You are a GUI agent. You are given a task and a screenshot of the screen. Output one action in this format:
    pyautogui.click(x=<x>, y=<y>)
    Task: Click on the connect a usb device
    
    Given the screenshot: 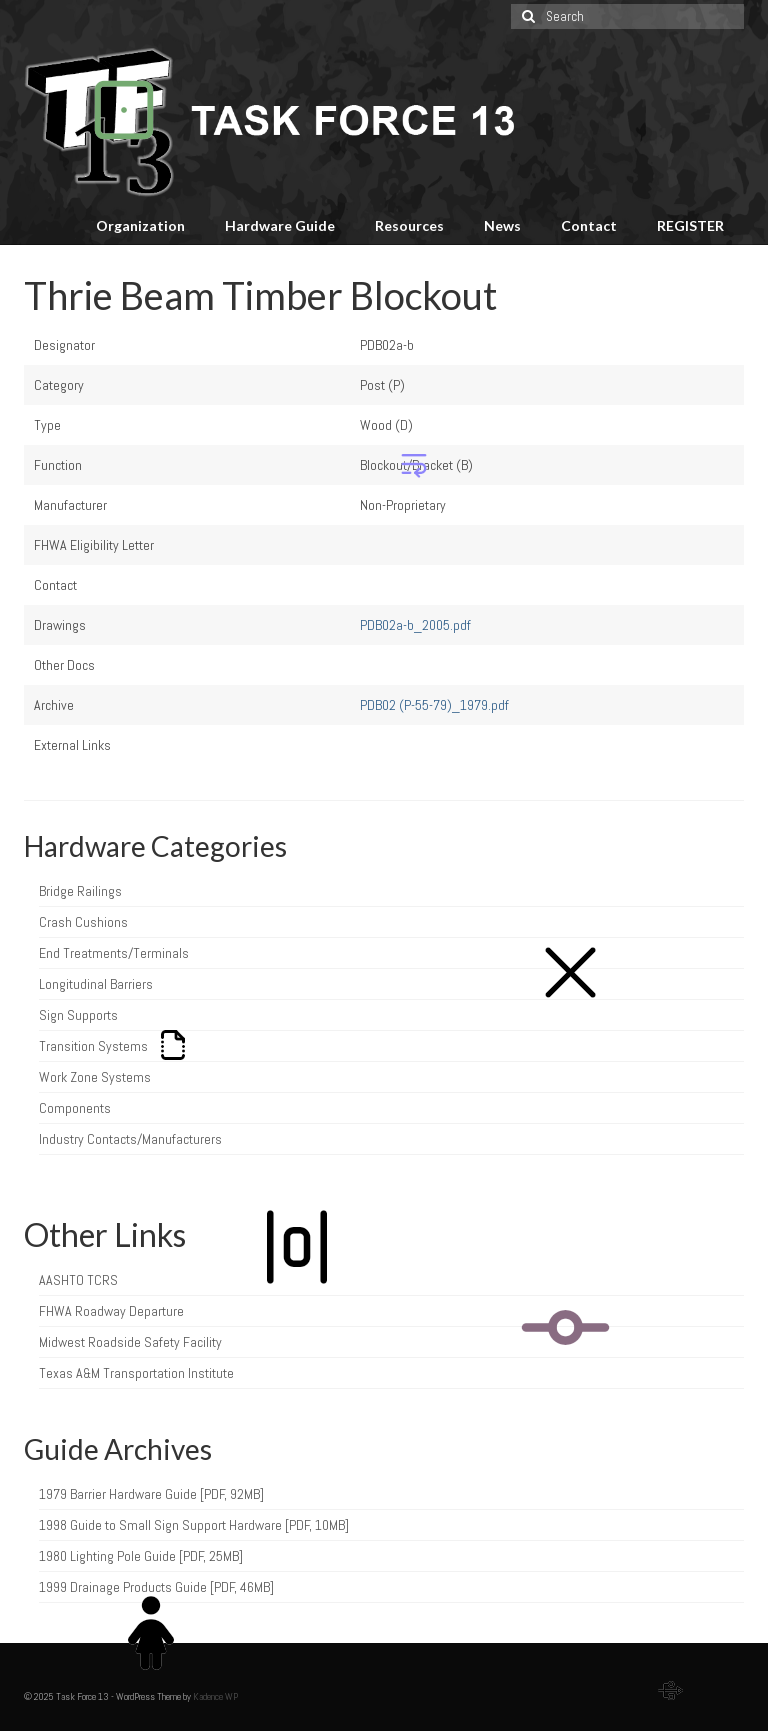 What is the action you would take?
    pyautogui.click(x=670, y=1690)
    